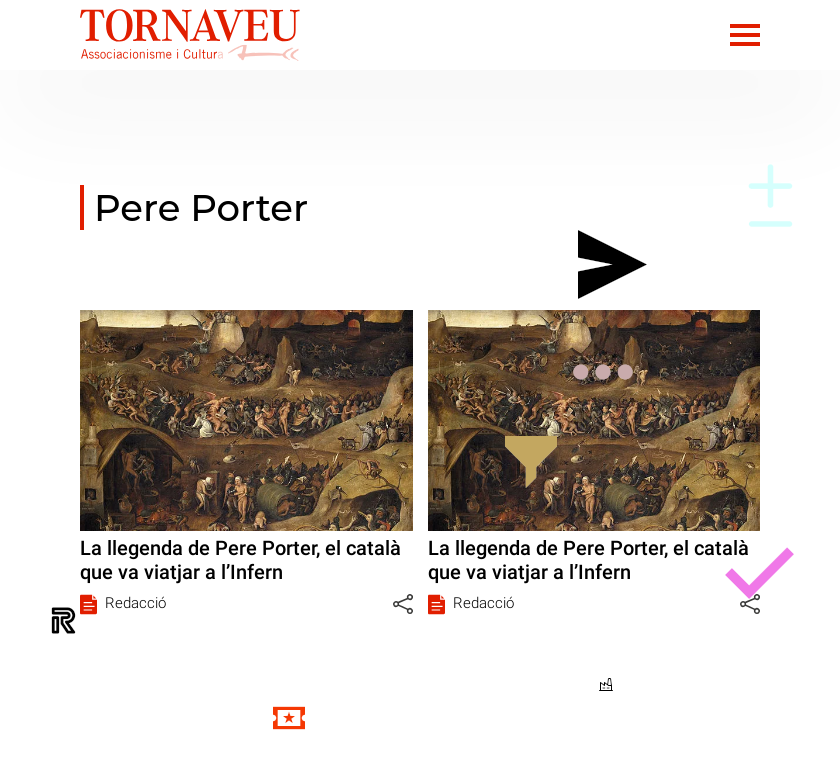  Describe the element at coordinates (612, 264) in the screenshot. I see `send a message or submit content` at that location.